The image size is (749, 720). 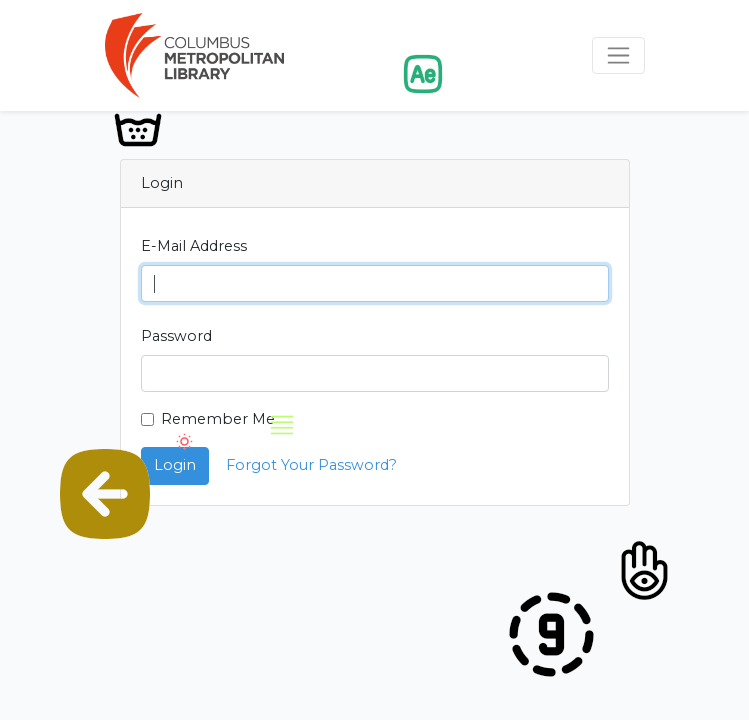 I want to click on open Adobe After Effects, so click(x=423, y=74).